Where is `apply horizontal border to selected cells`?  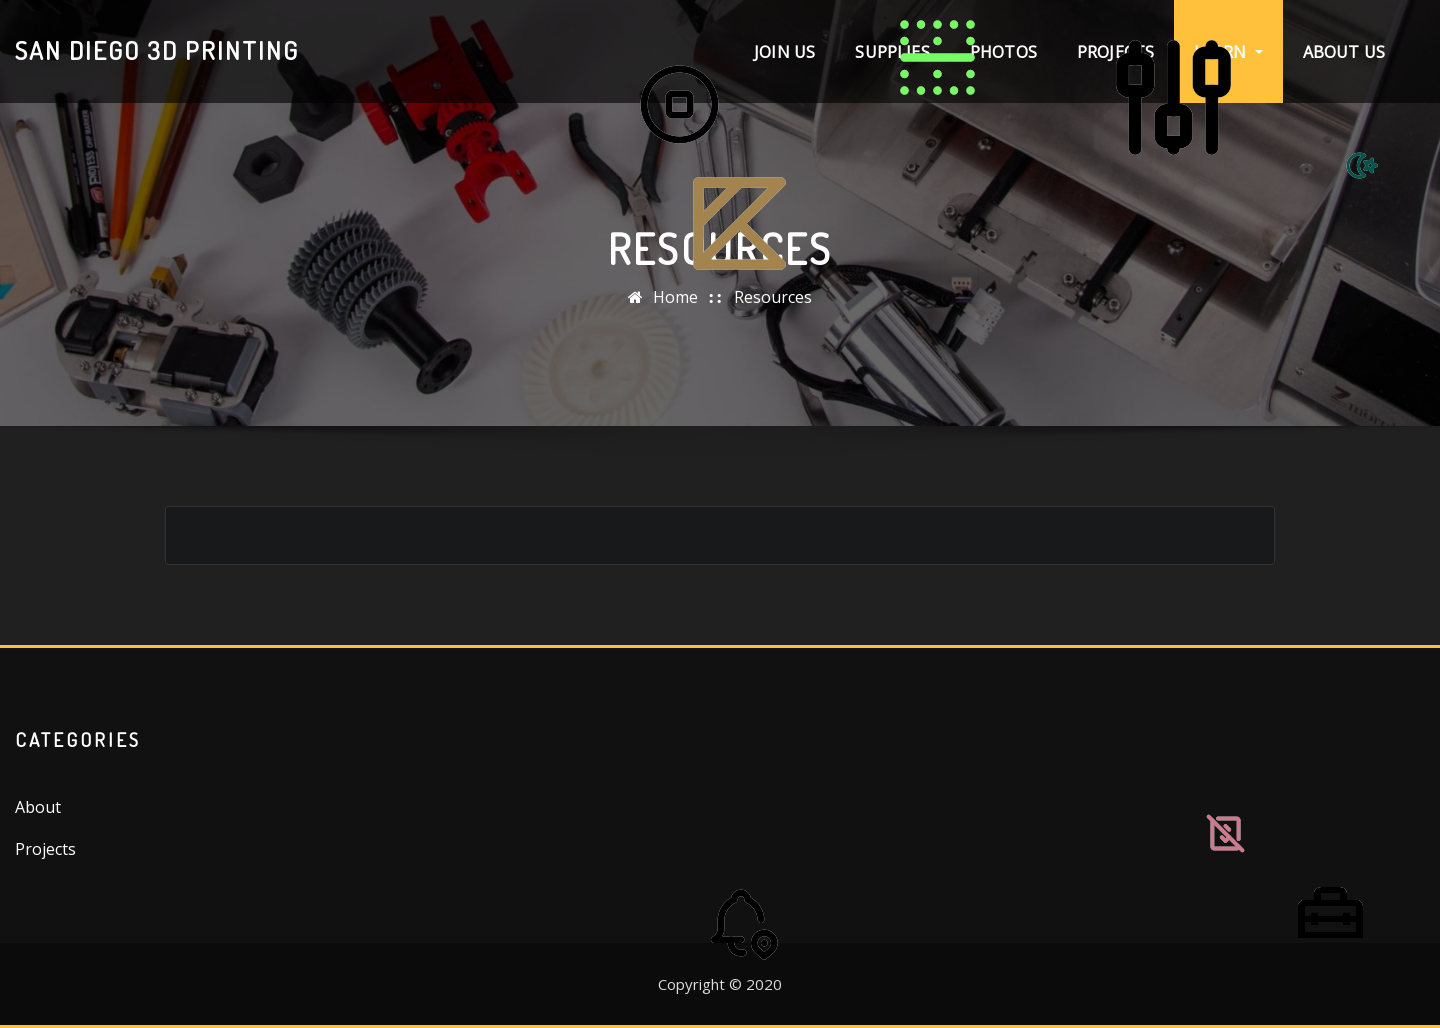 apply horizontal border to selected cells is located at coordinates (937, 57).